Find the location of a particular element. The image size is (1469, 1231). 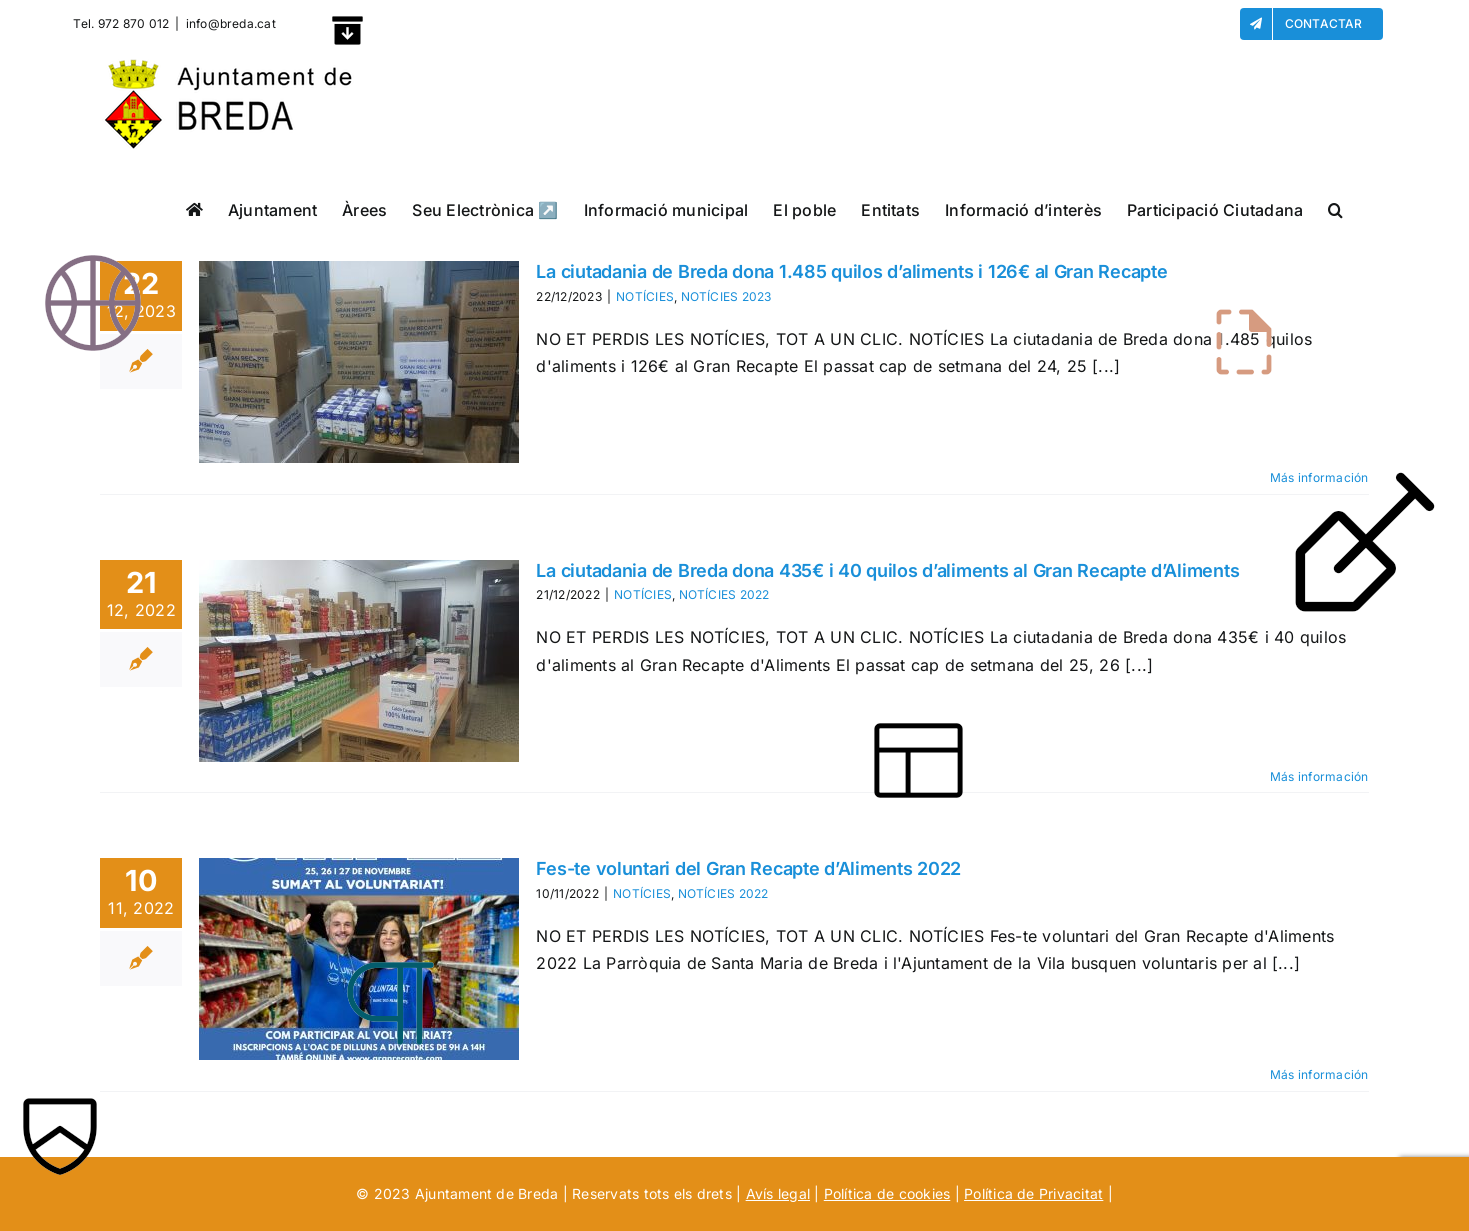

access gardening or landscaping tools is located at coordinates (1362, 544).